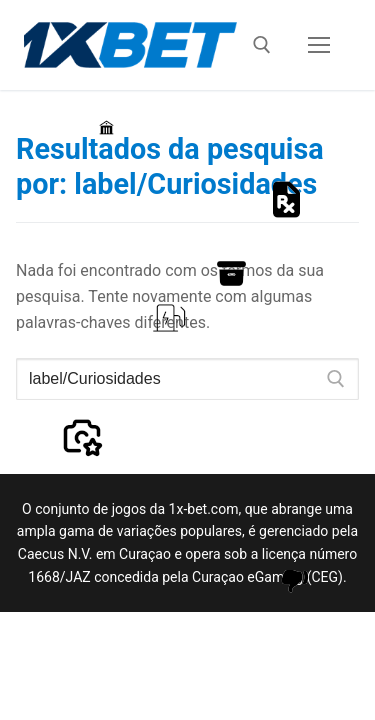  I want to click on access library or archives, so click(106, 127).